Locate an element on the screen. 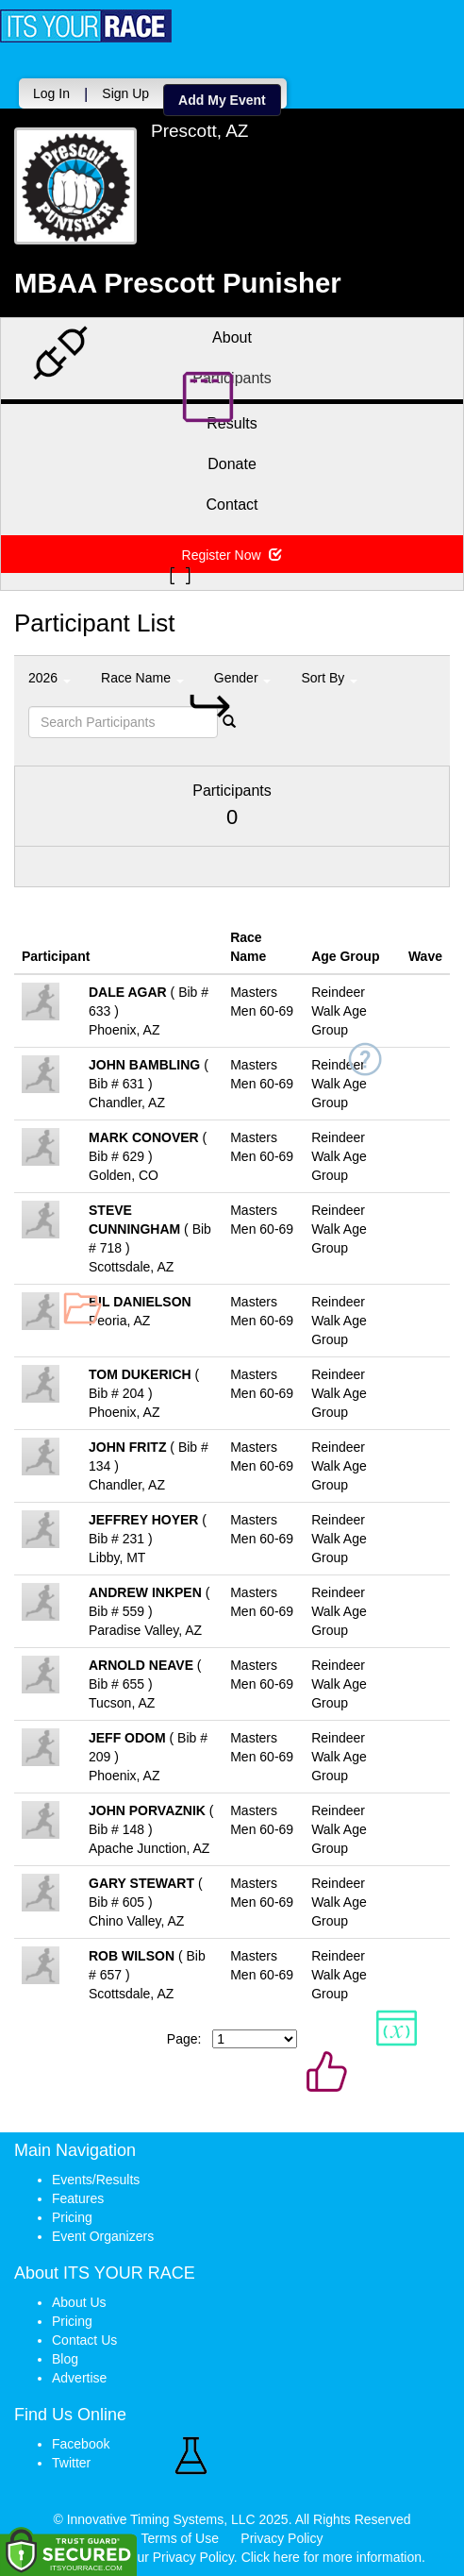 The width and height of the screenshot is (464, 2576). disconnect from debug session is located at coordinates (61, 354).